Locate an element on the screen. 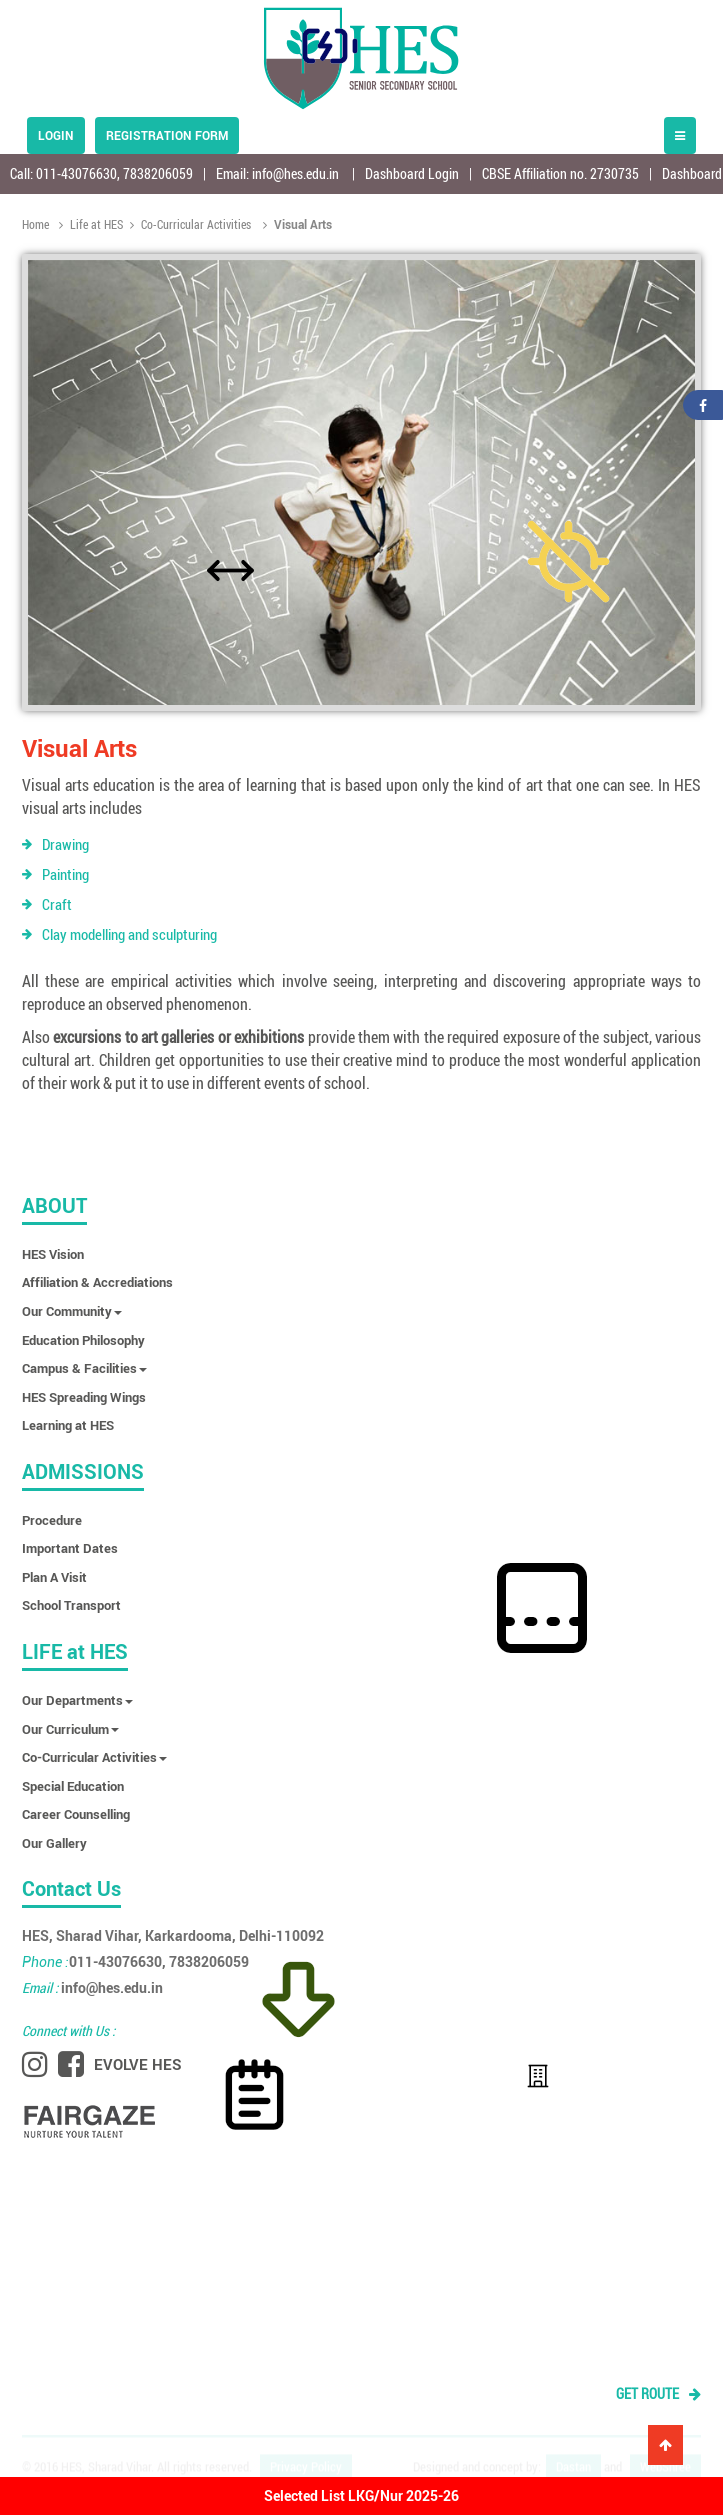 Image resolution: width=723 pixels, height=2515 pixels. view office or workplace information is located at coordinates (538, 2076).